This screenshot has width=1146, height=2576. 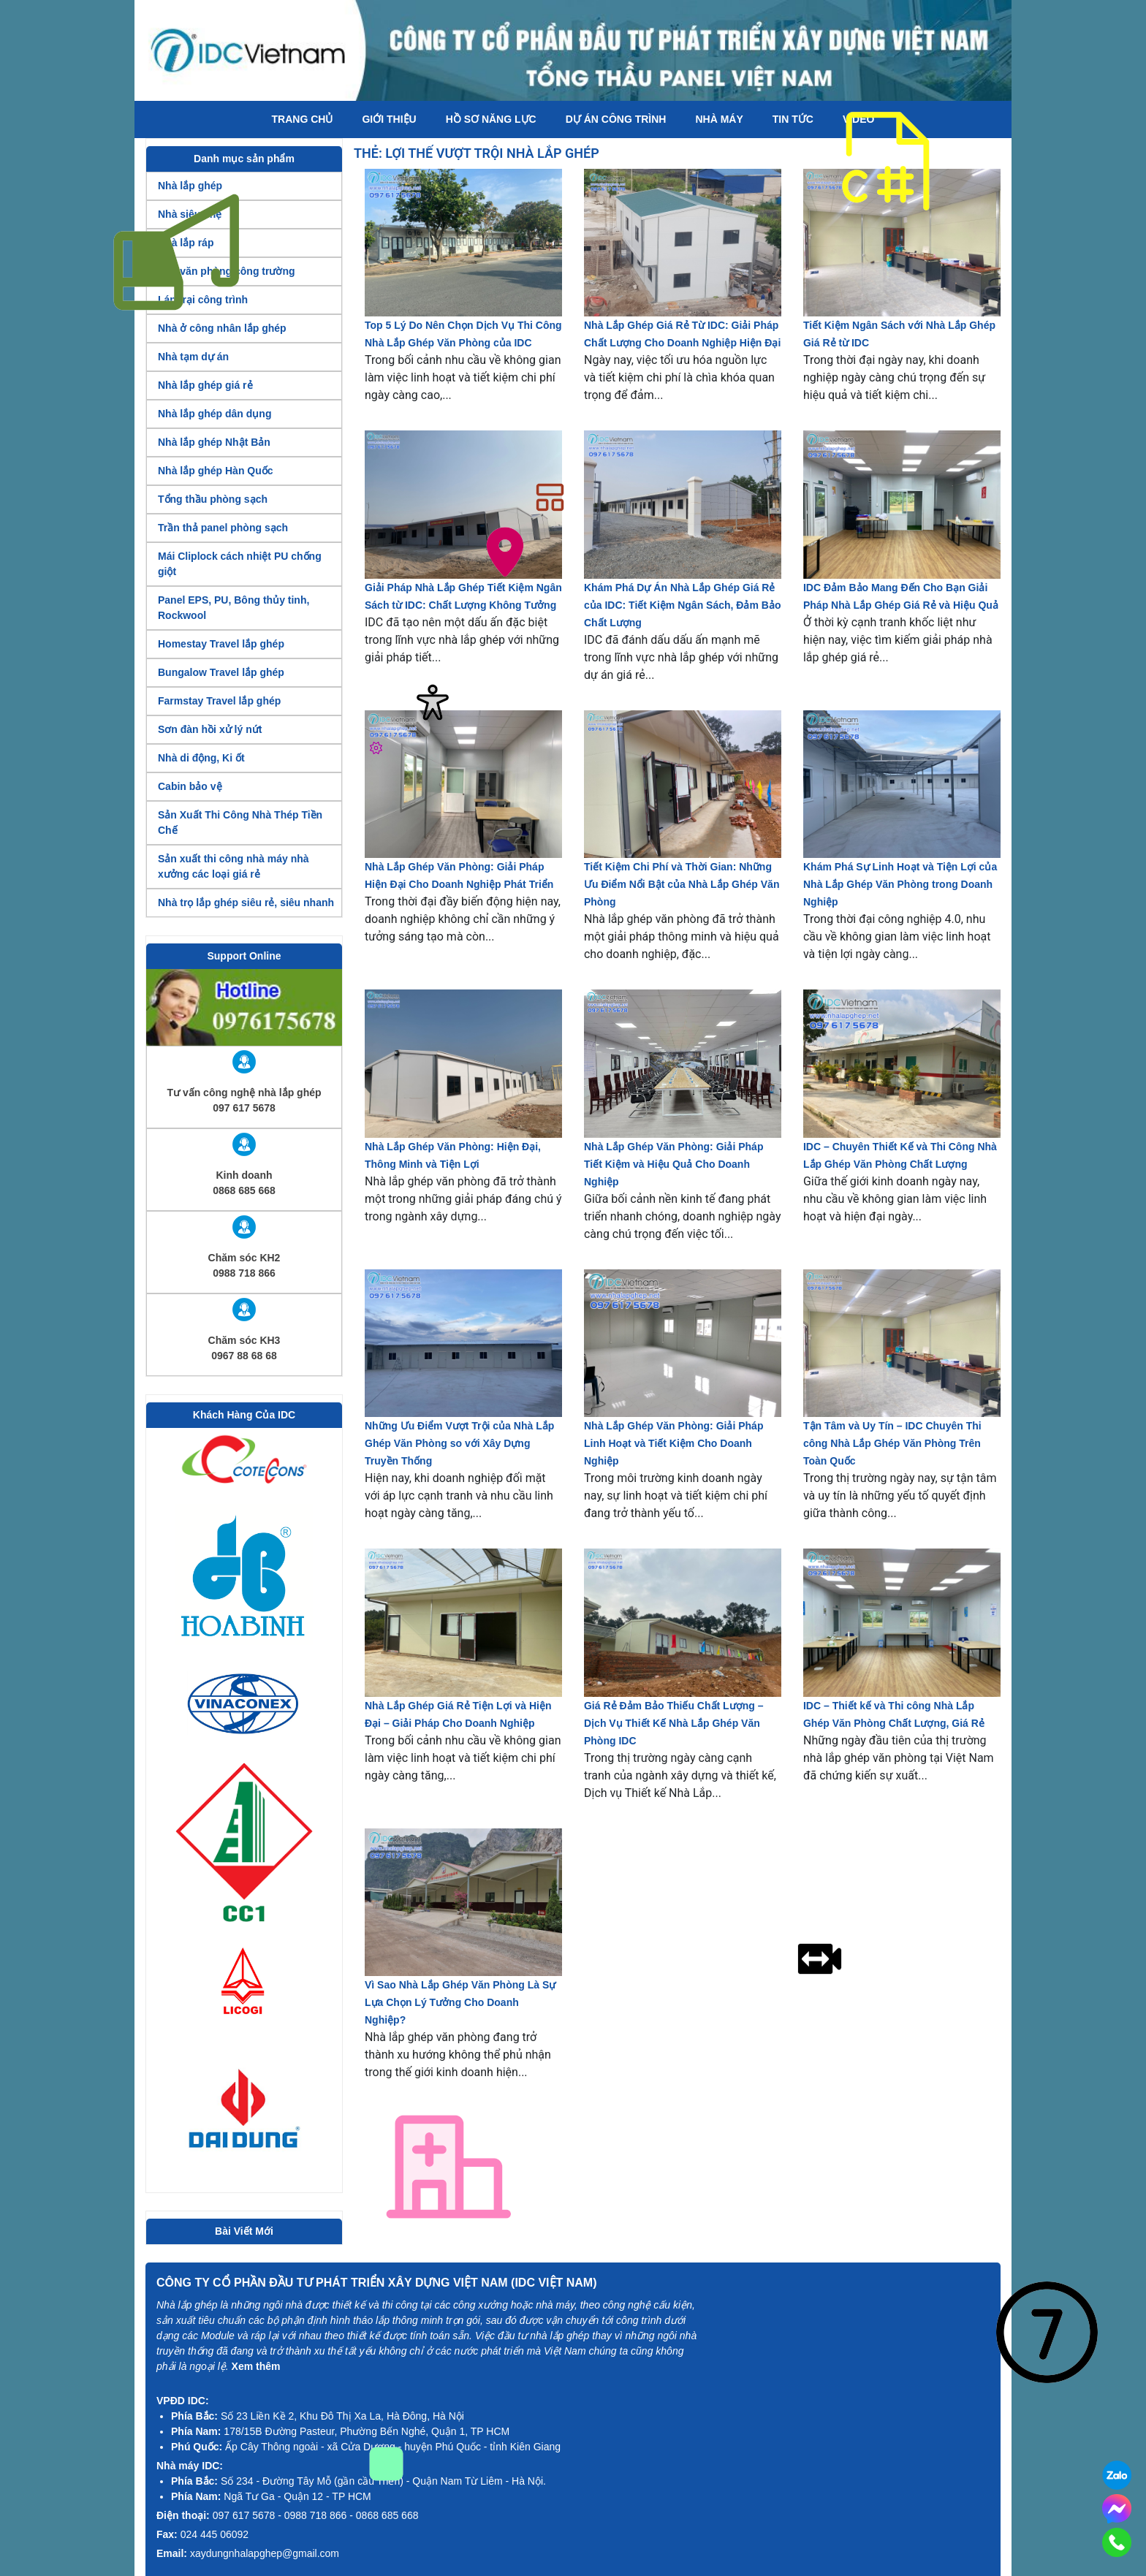 What do you see at coordinates (550, 497) in the screenshot?
I see `switch to top panel layout view` at bounding box center [550, 497].